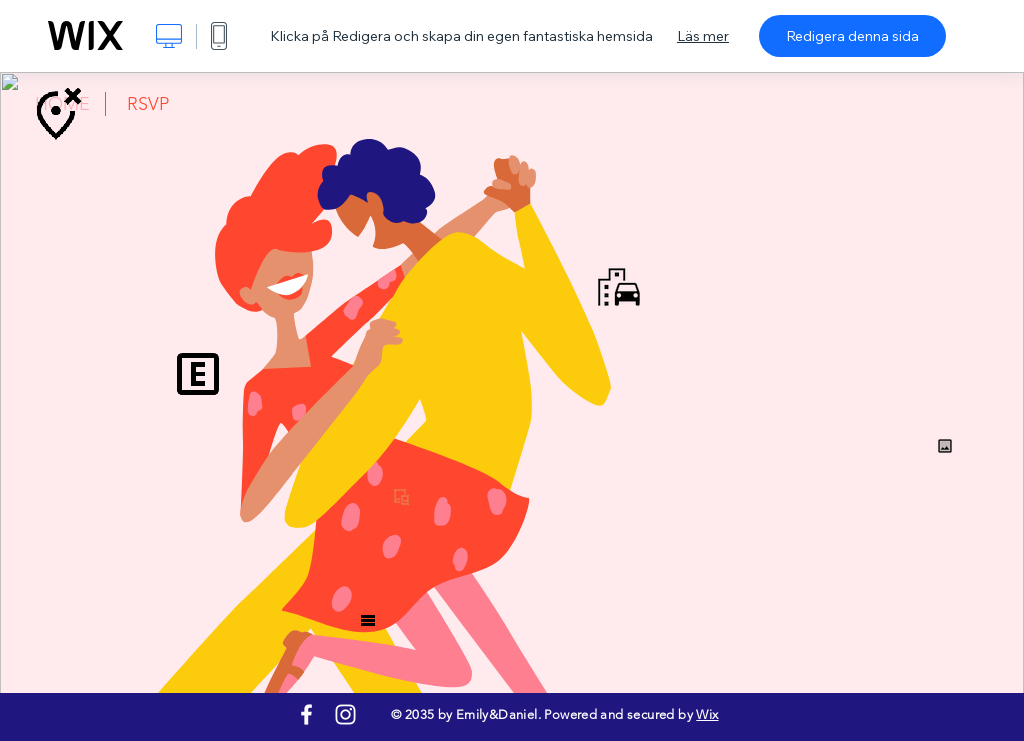 This screenshot has width=1024, height=741. Describe the element at coordinates (368, 620) in the screenshot. I see `switch to list view` at that location.